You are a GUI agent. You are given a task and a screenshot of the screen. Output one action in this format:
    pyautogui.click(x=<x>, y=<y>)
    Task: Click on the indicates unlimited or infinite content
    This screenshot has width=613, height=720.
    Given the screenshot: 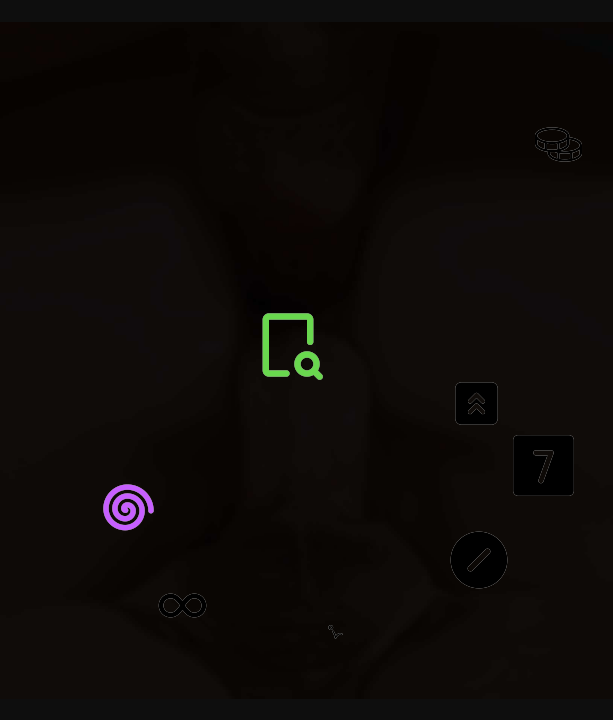 What is the action you would take?
    pyautogui.click(x=182, y=605)
    